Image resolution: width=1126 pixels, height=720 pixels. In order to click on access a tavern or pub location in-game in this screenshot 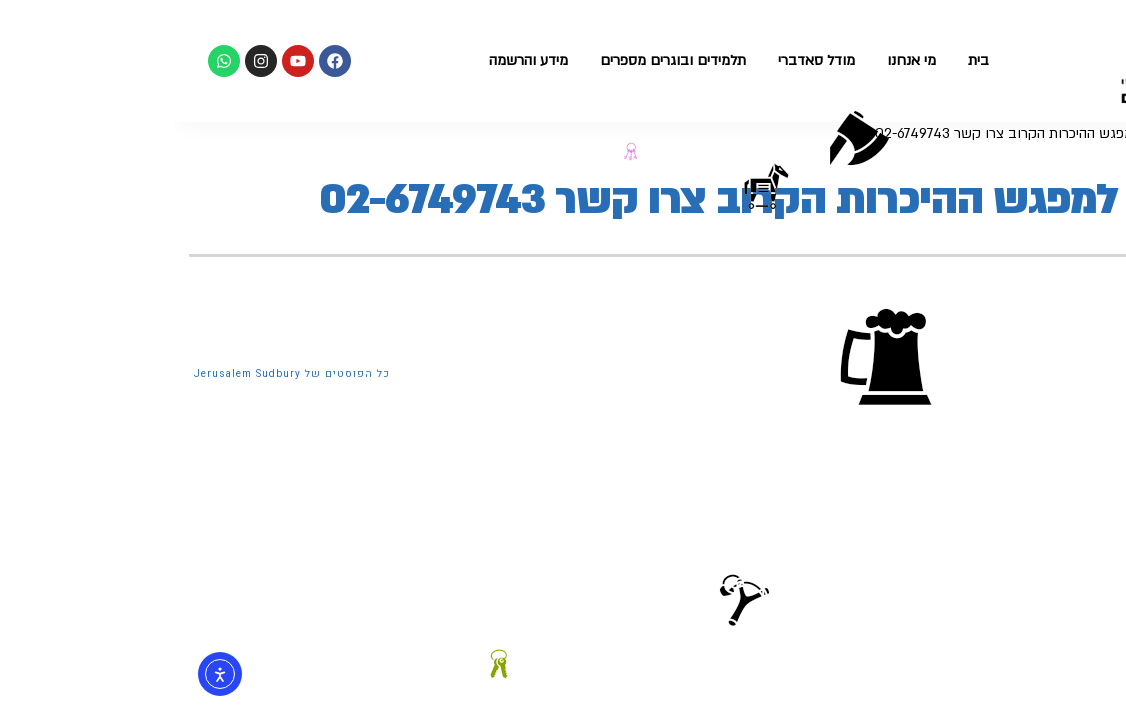, I will do `click(887, 357)`.